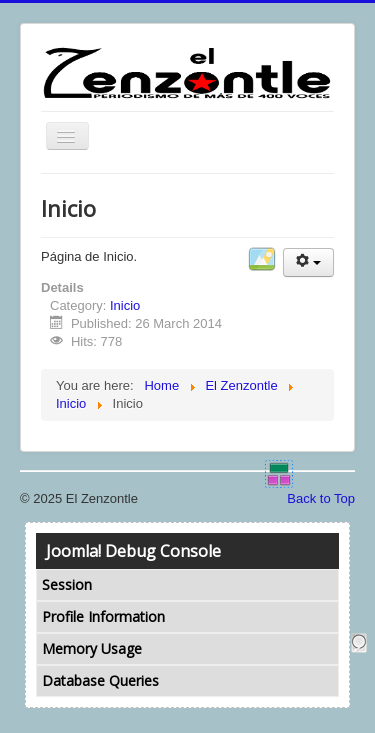 Image resolution: width=375 pixels, height=733 pixels. Describe the element at coordinates (262, 259) in the screenshot. I see `open gnome photos app` at that location.